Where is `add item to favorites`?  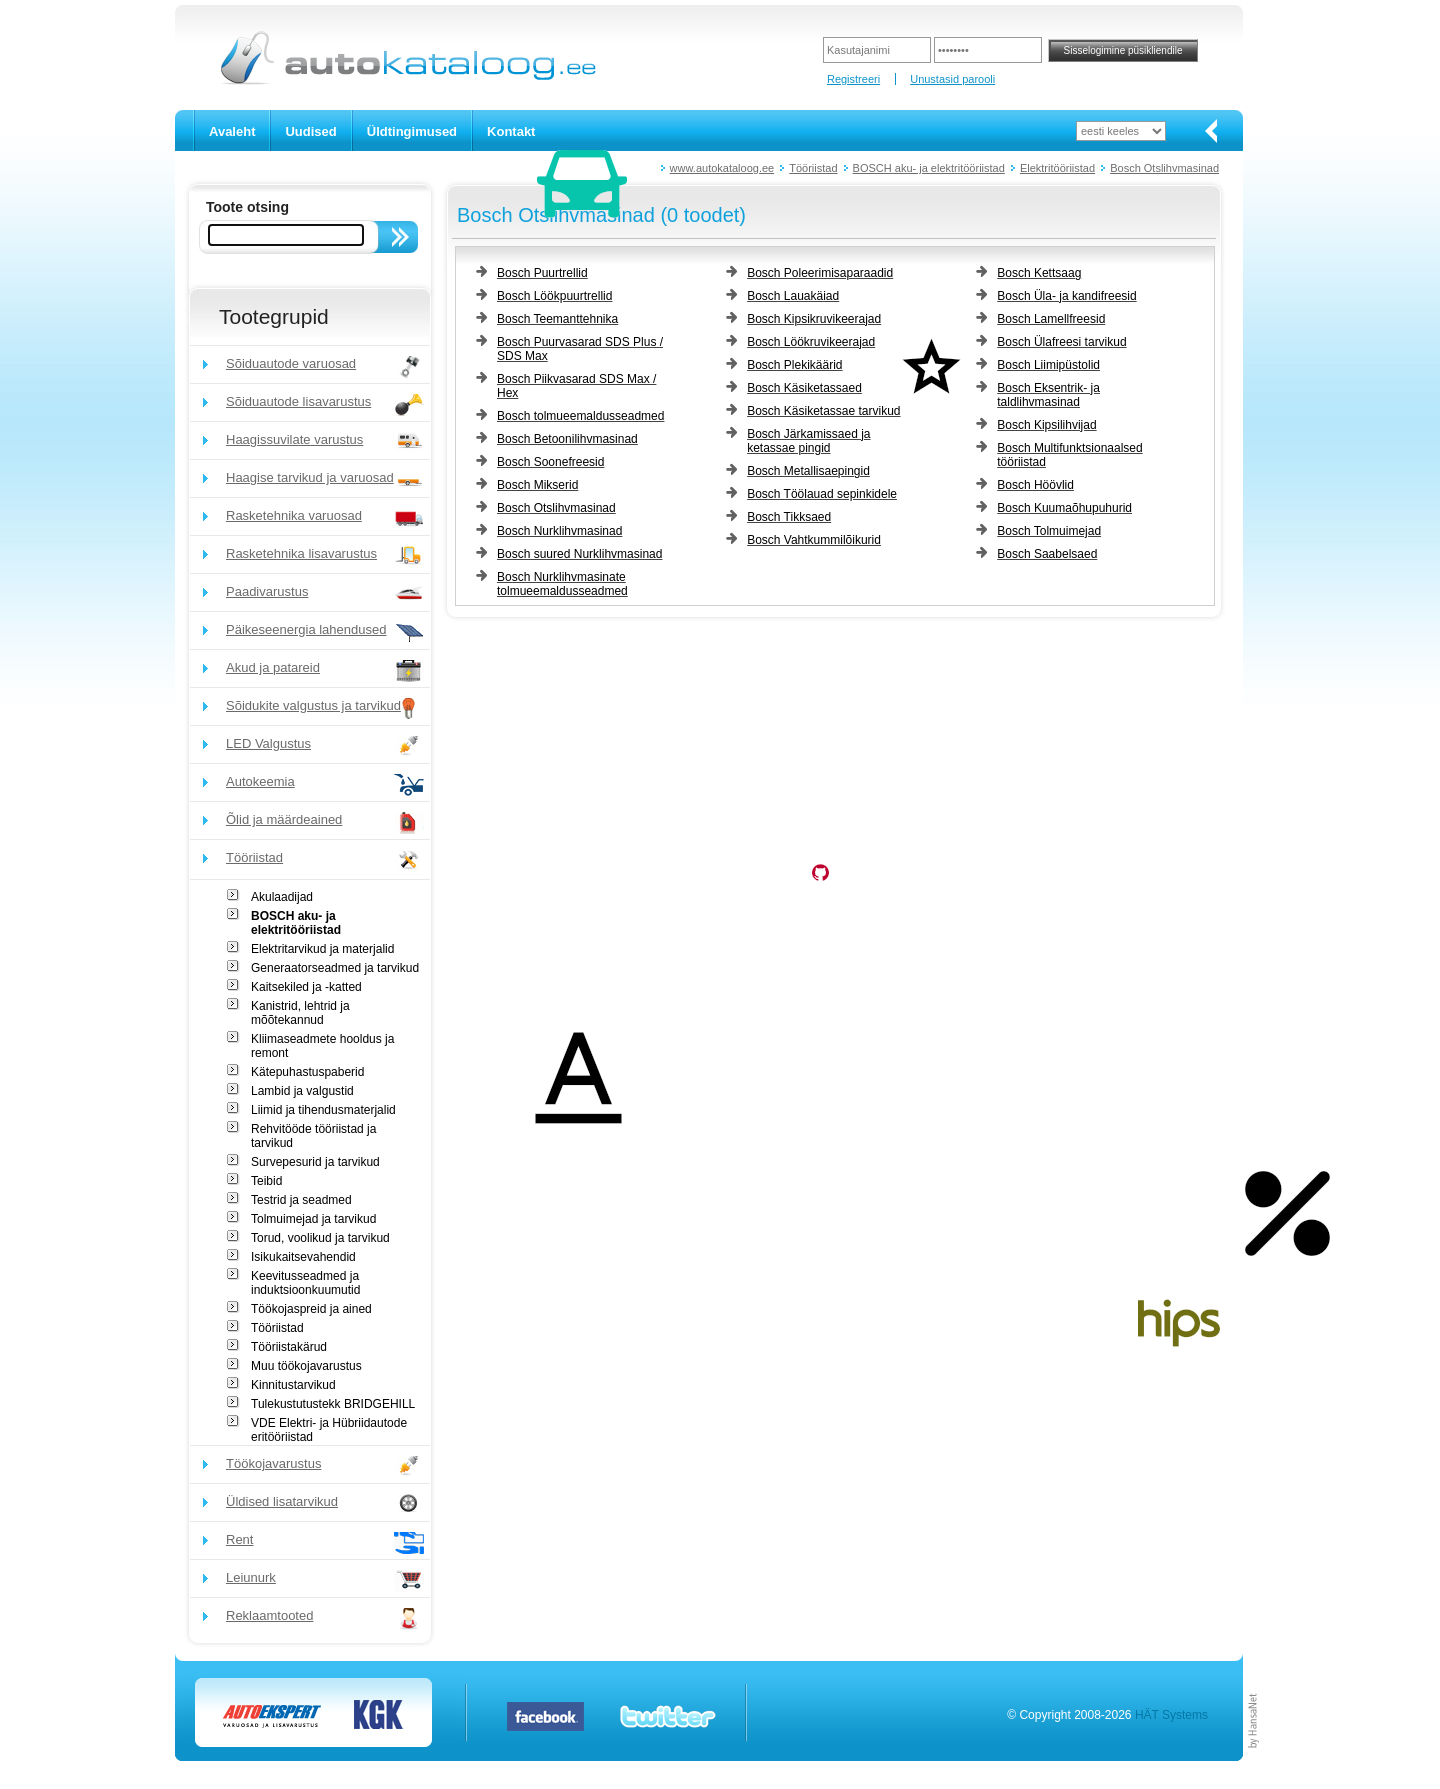
add item to favorites is located at coordinates (931, 367).